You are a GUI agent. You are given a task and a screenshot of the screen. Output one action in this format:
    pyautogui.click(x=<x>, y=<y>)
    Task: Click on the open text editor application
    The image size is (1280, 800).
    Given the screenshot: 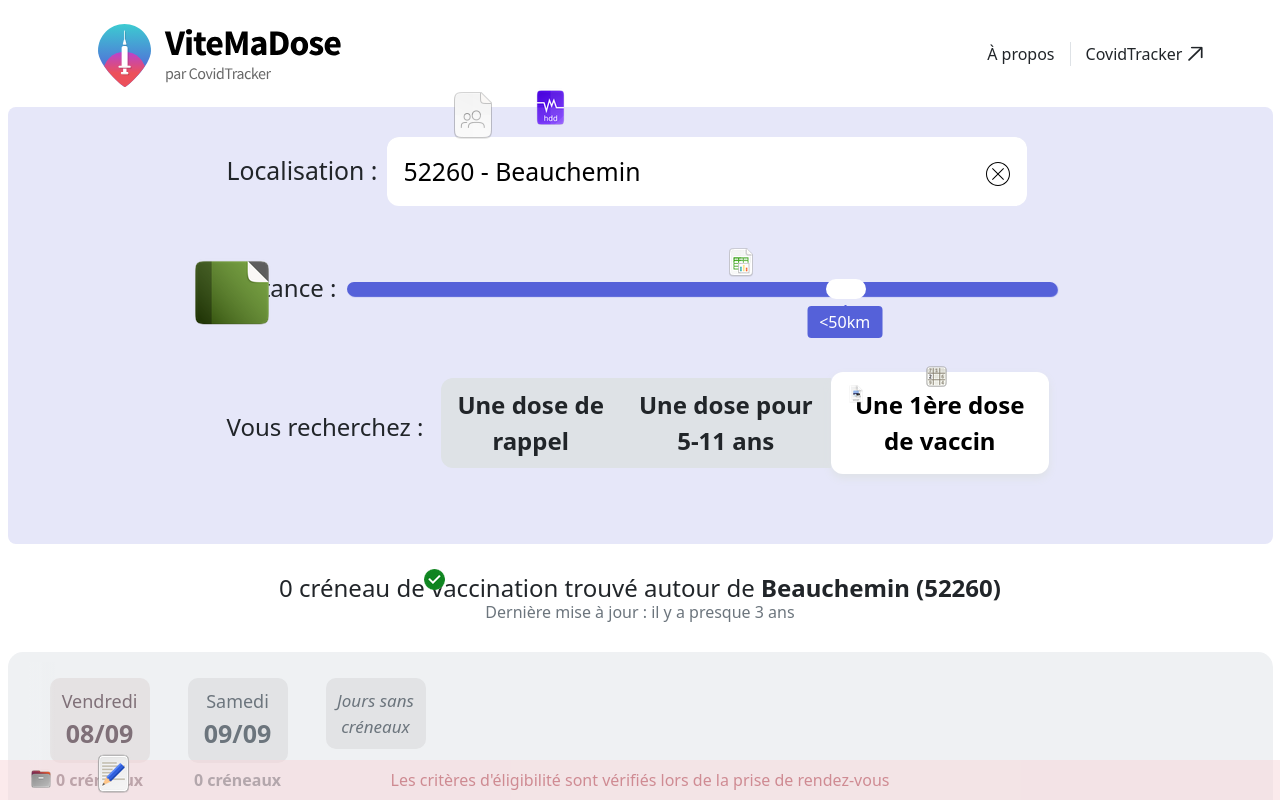 What is the action you would take?
    pyautogui.click(x=113, y=773)
    